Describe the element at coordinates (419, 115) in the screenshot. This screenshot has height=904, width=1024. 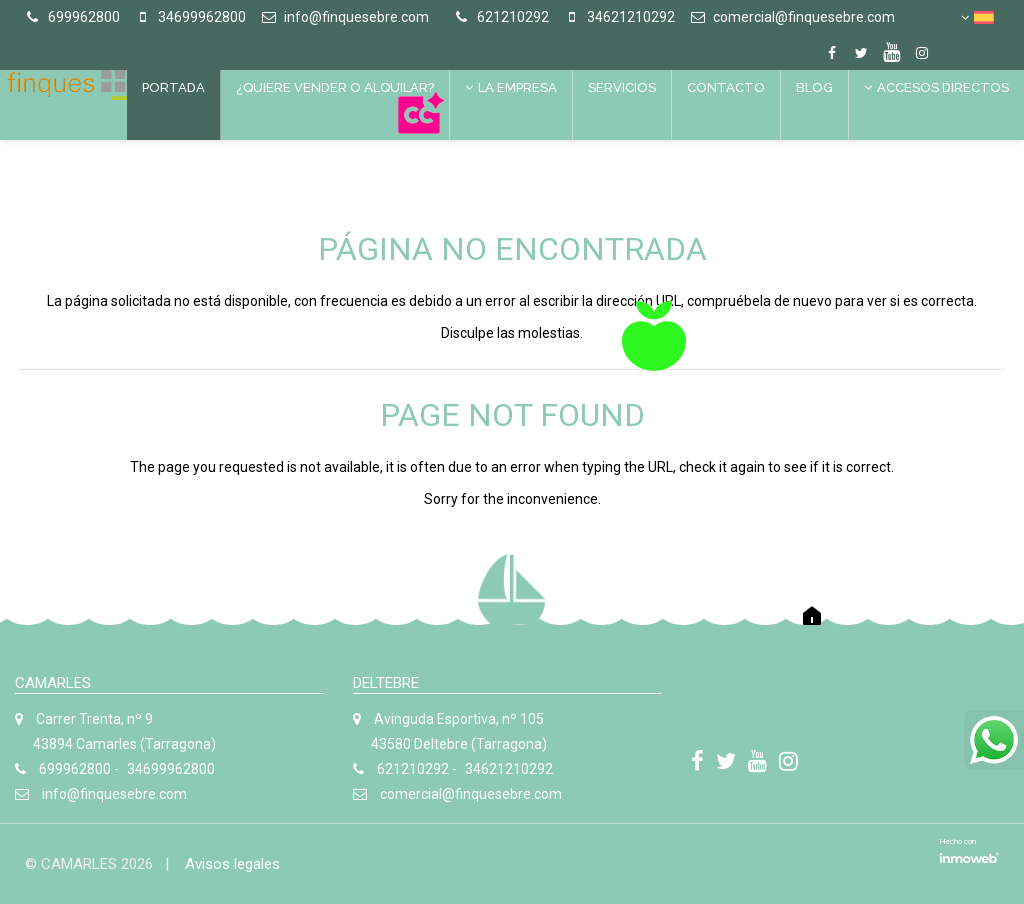
I see `enable AI-generated closed captions` at that location.